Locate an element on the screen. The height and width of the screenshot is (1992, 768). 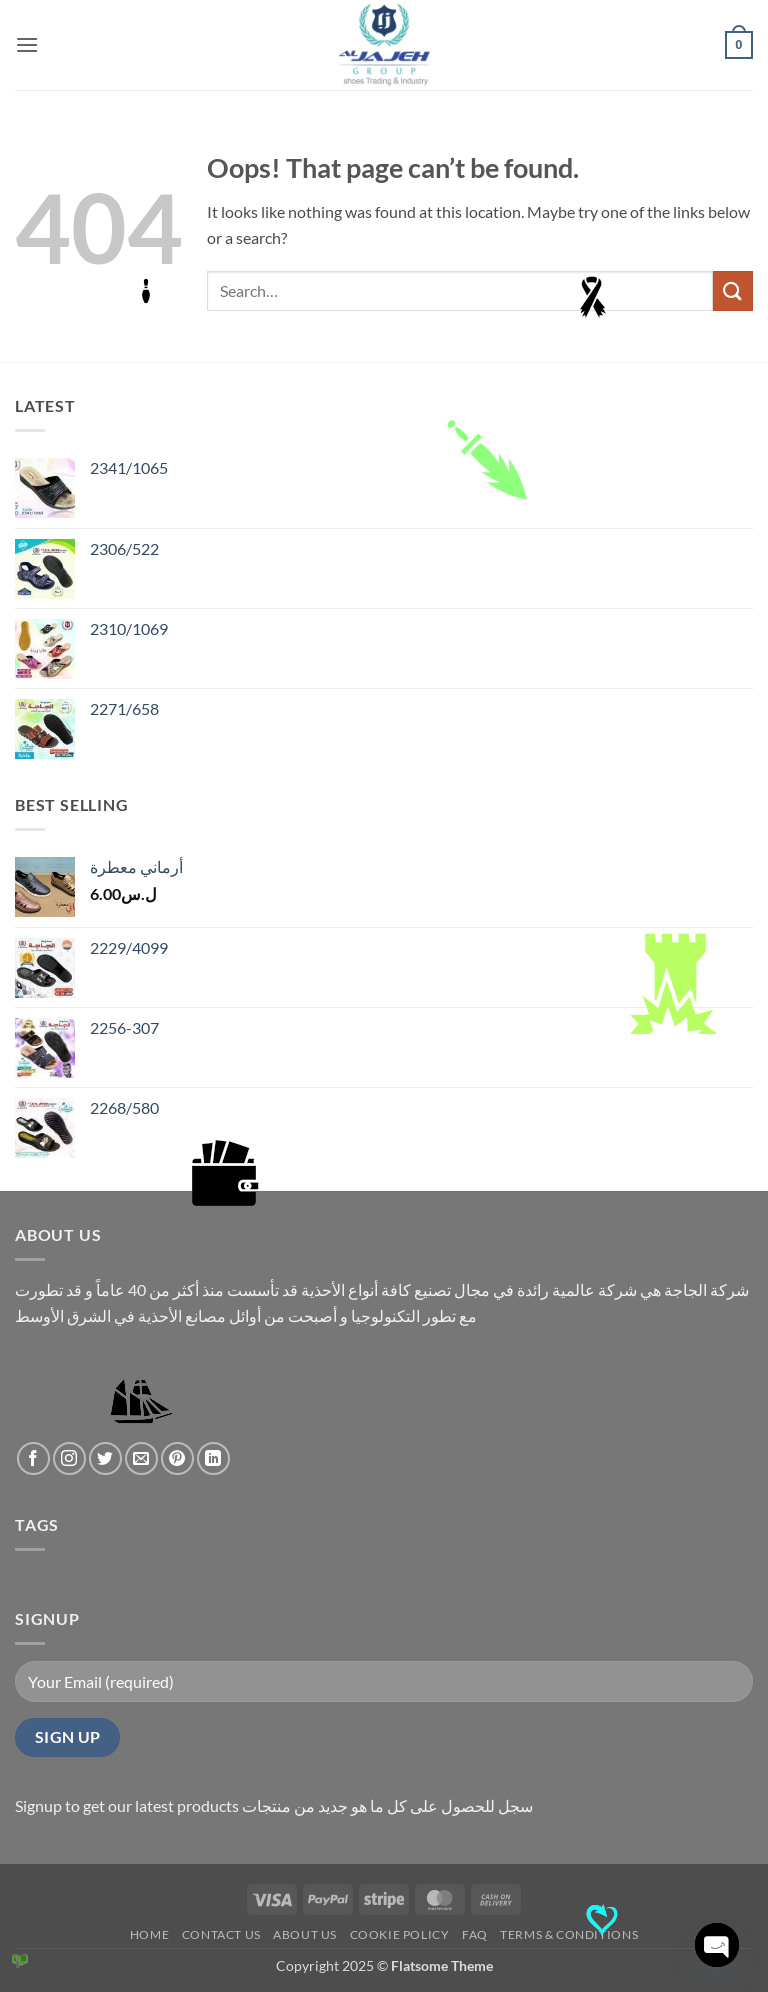
attack or melee combat action is located at coordinates (487, 460).